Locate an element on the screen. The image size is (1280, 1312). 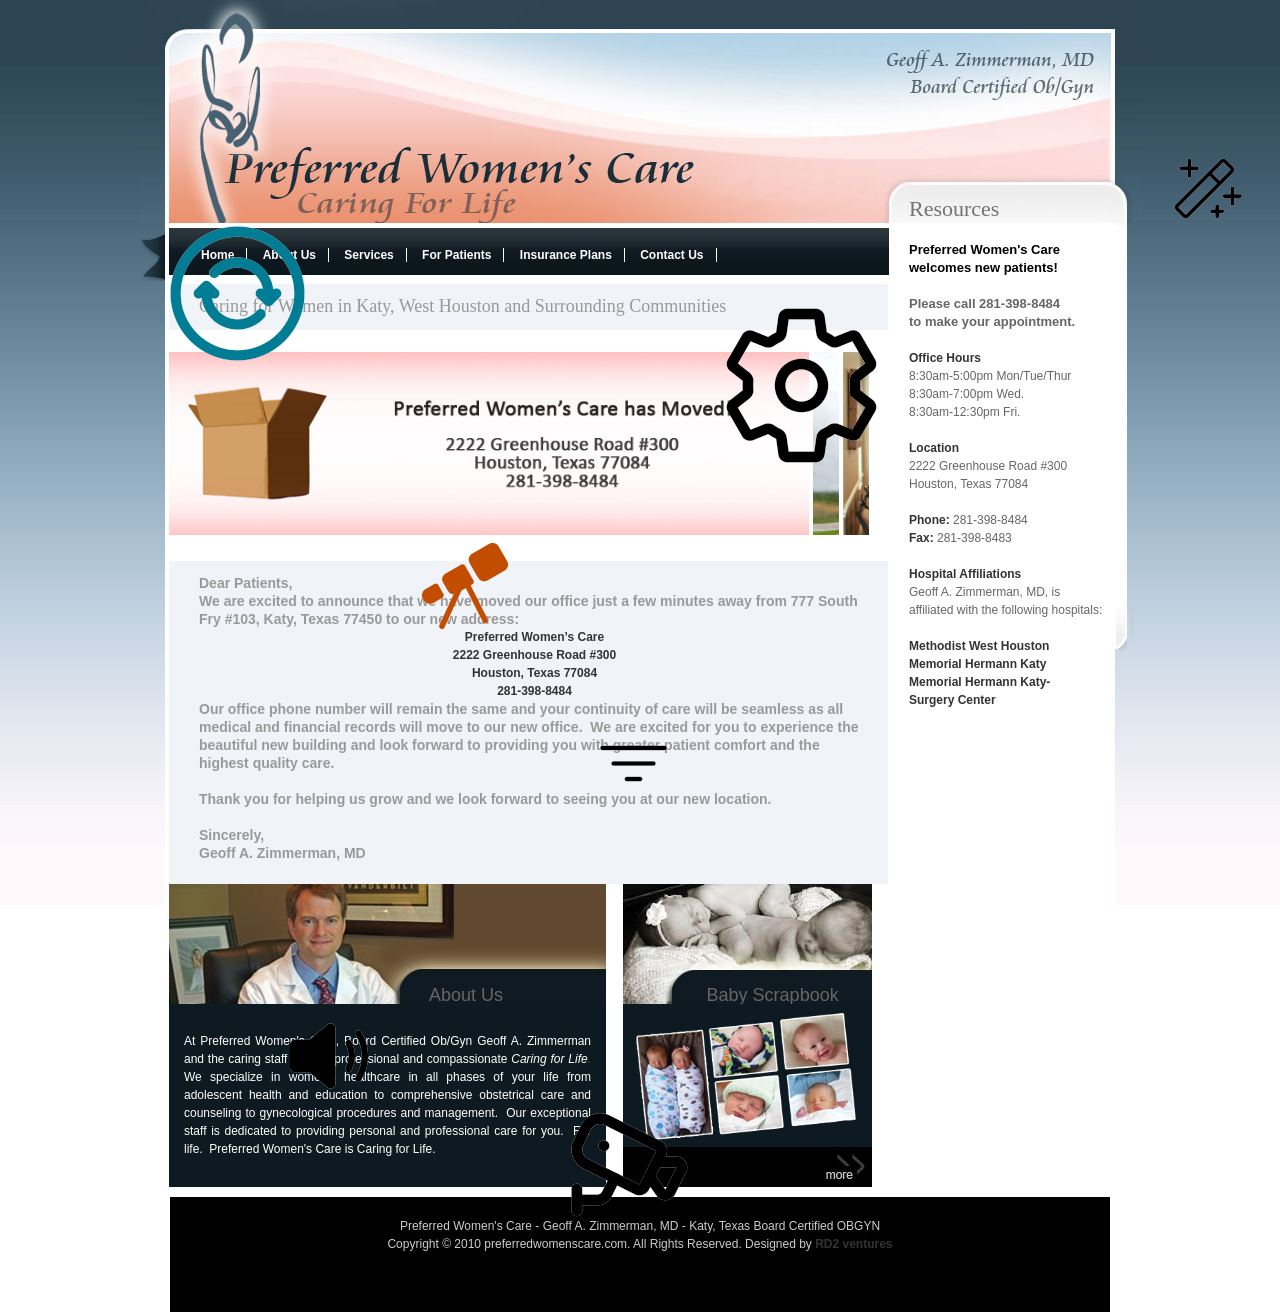
filter or sort content is located at coordinates (633, 763).